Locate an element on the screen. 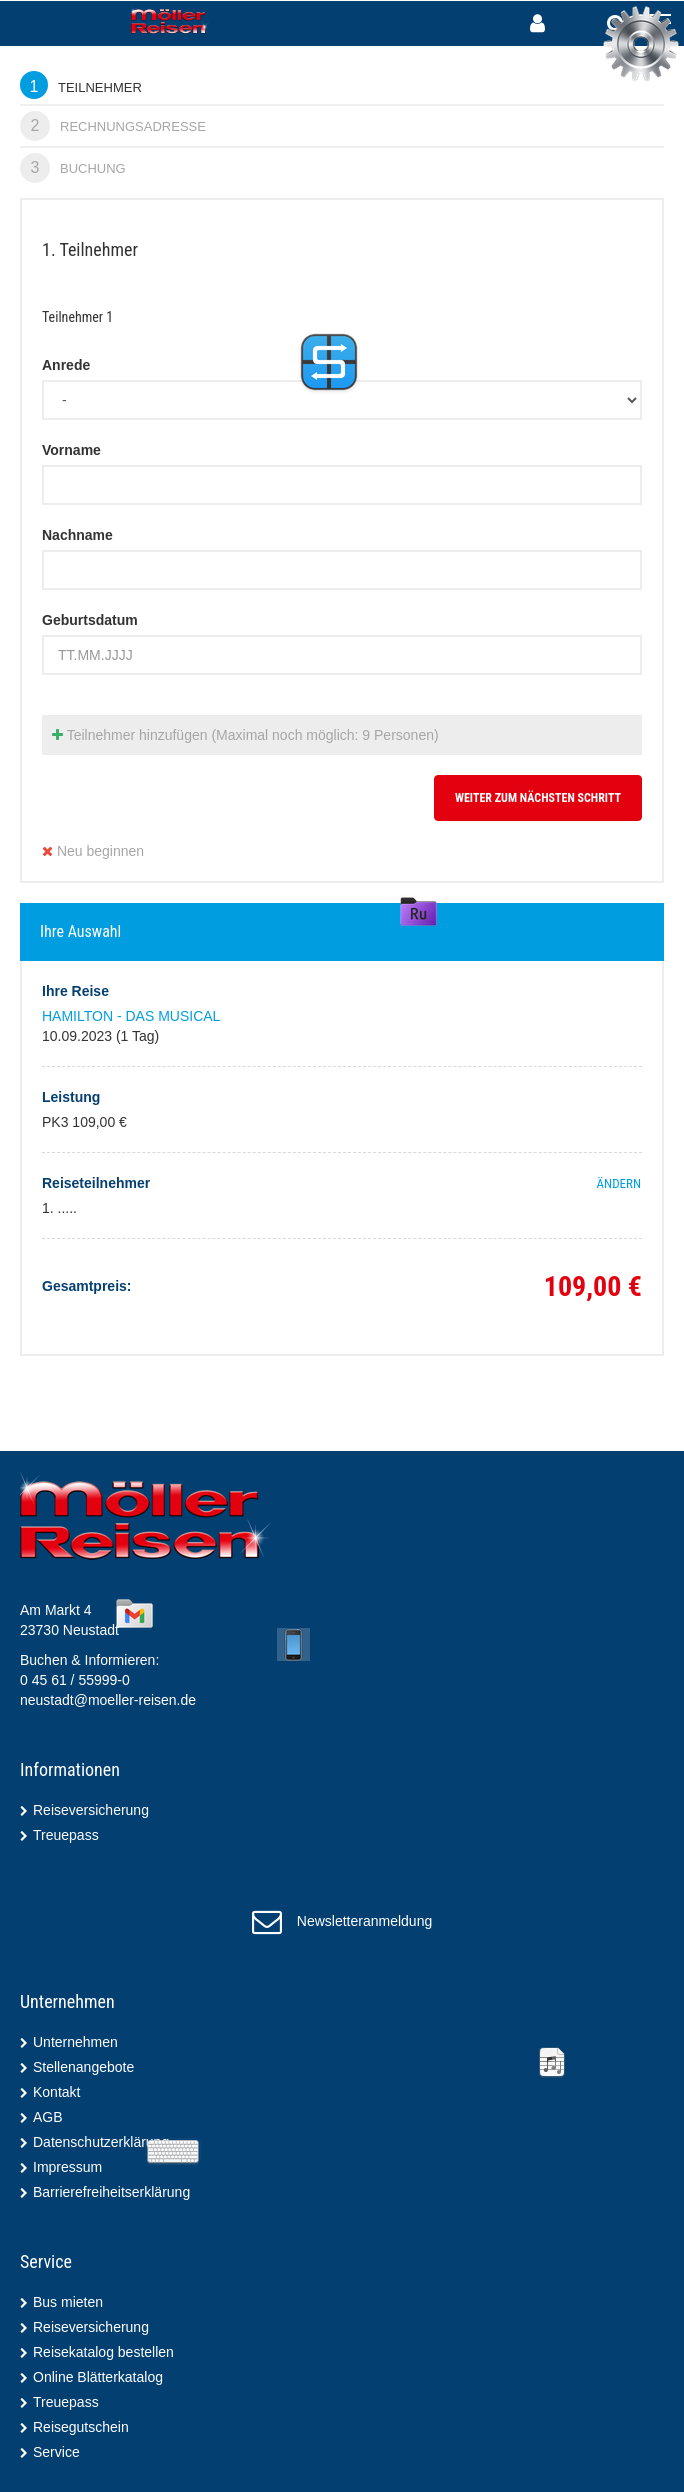 This screenshot has height=2492, width=684. connect an external keyboard is located at coordinates (173, 2152).